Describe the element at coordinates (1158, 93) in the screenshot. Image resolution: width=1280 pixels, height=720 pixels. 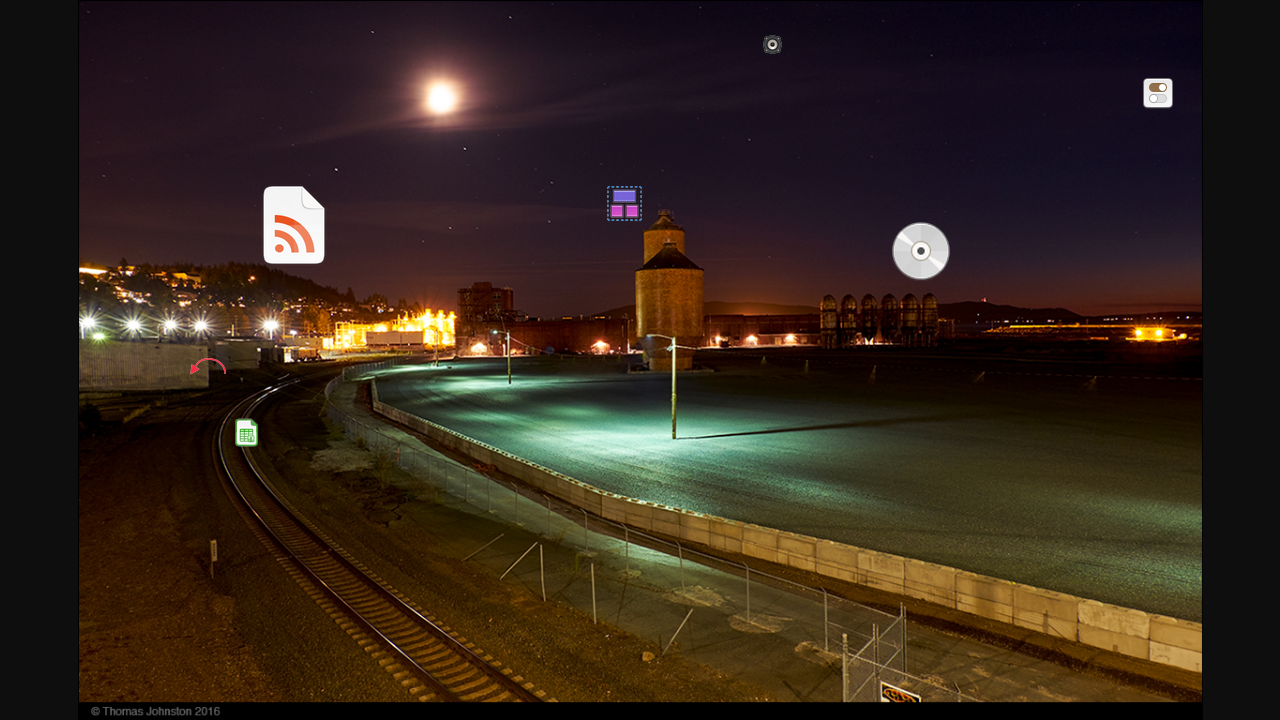
I see `open desktop preferences or settings` at that location.